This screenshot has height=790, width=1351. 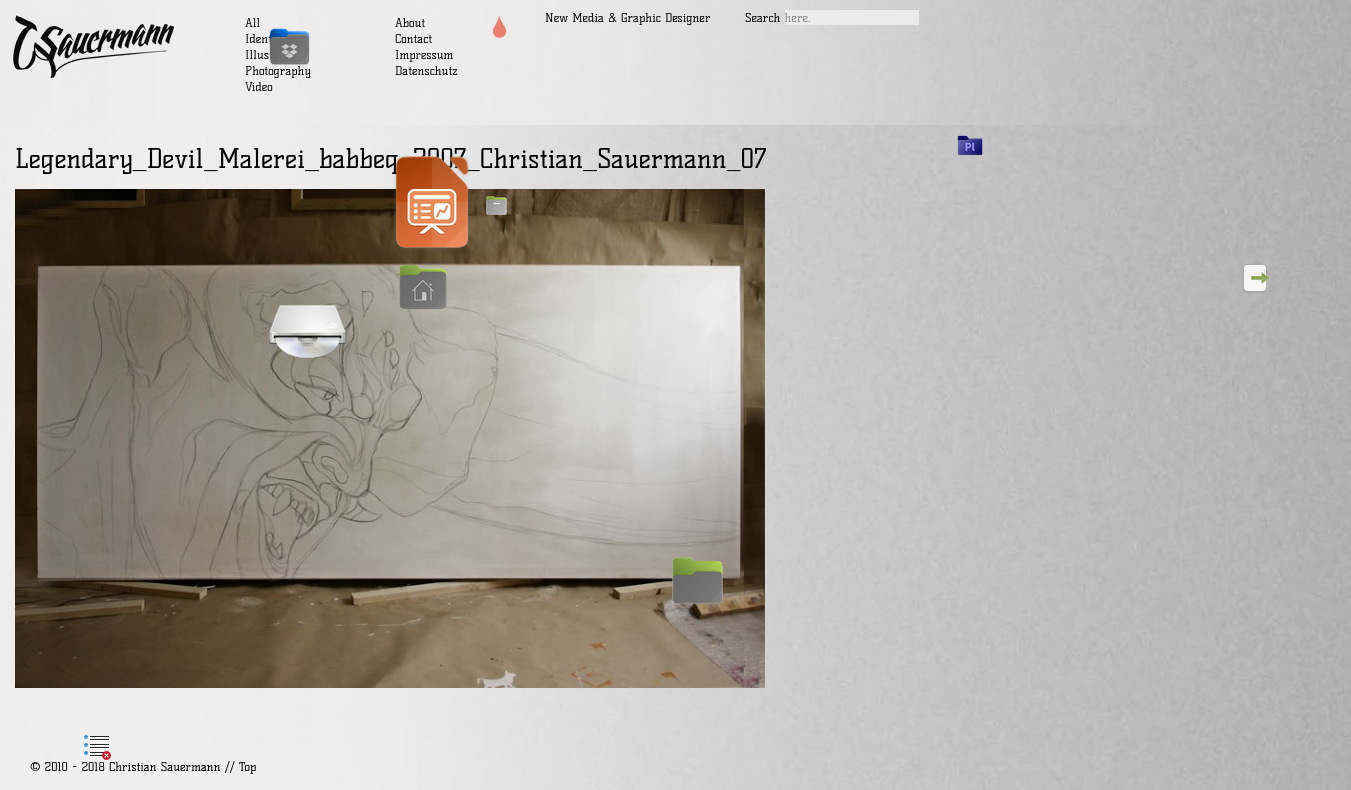 I want to click on open folder containing files, so click(x=697, y=580).